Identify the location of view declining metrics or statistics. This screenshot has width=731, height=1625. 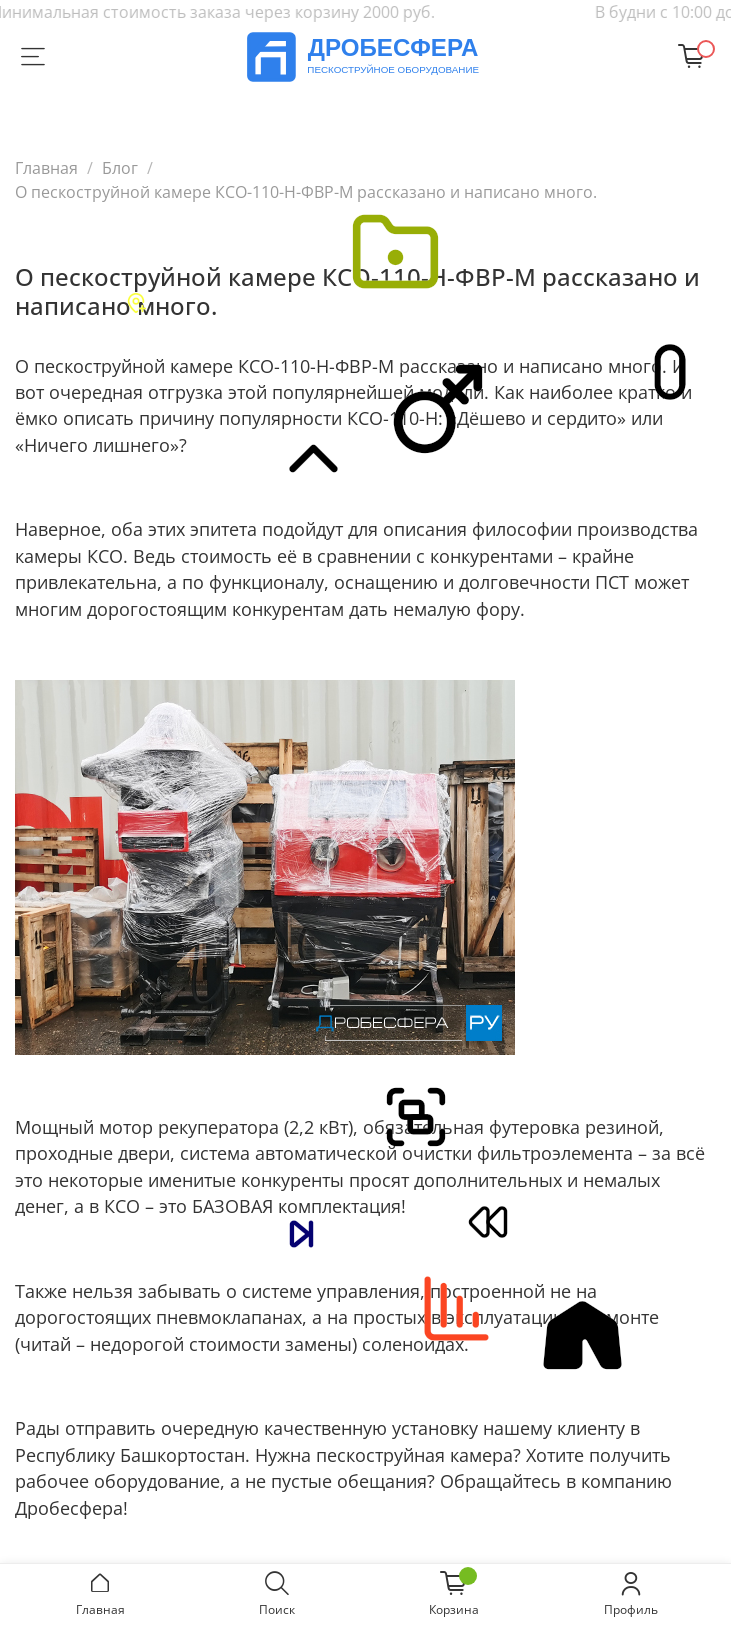
(456, 1308).